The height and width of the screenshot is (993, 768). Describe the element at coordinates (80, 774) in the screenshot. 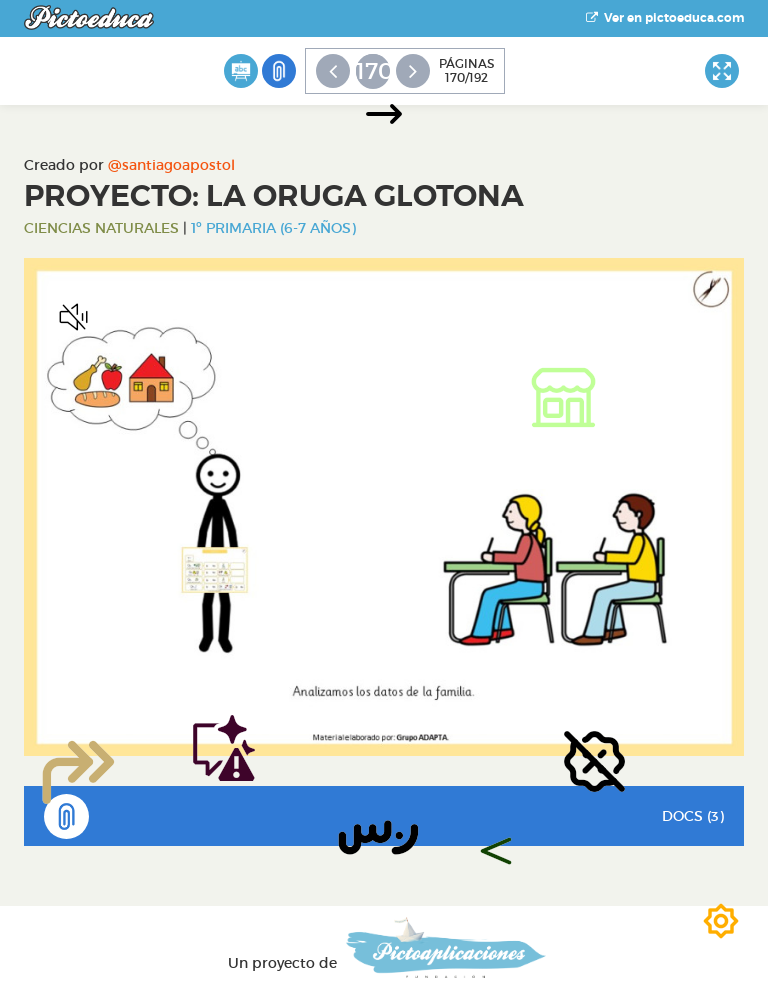

I see `forward message to multiple recipients` at that location.